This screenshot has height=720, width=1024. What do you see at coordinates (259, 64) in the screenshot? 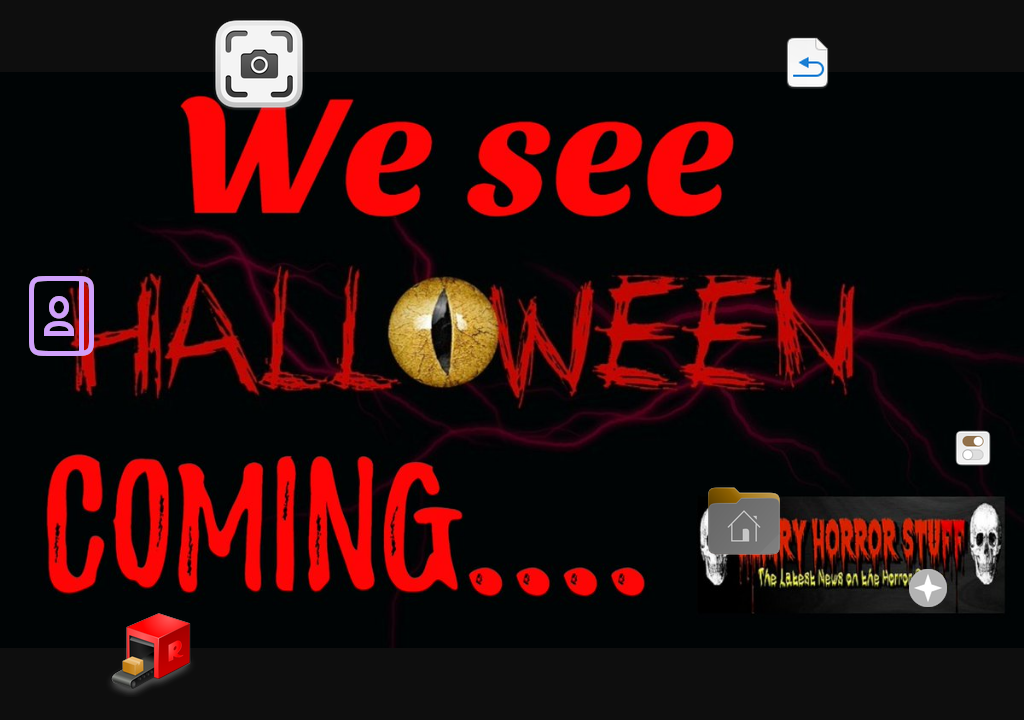
I see `capture a screenshot of your screen` at bounding box center [259, 64].